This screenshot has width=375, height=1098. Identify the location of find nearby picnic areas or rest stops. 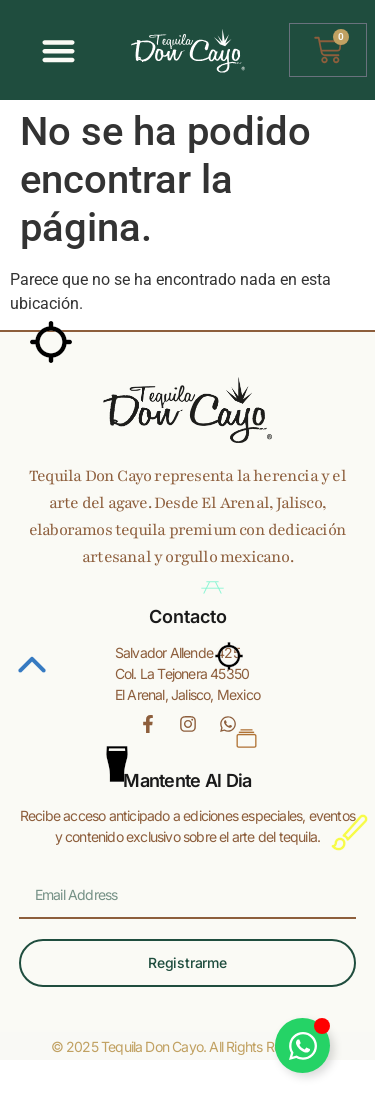
(212, 587).